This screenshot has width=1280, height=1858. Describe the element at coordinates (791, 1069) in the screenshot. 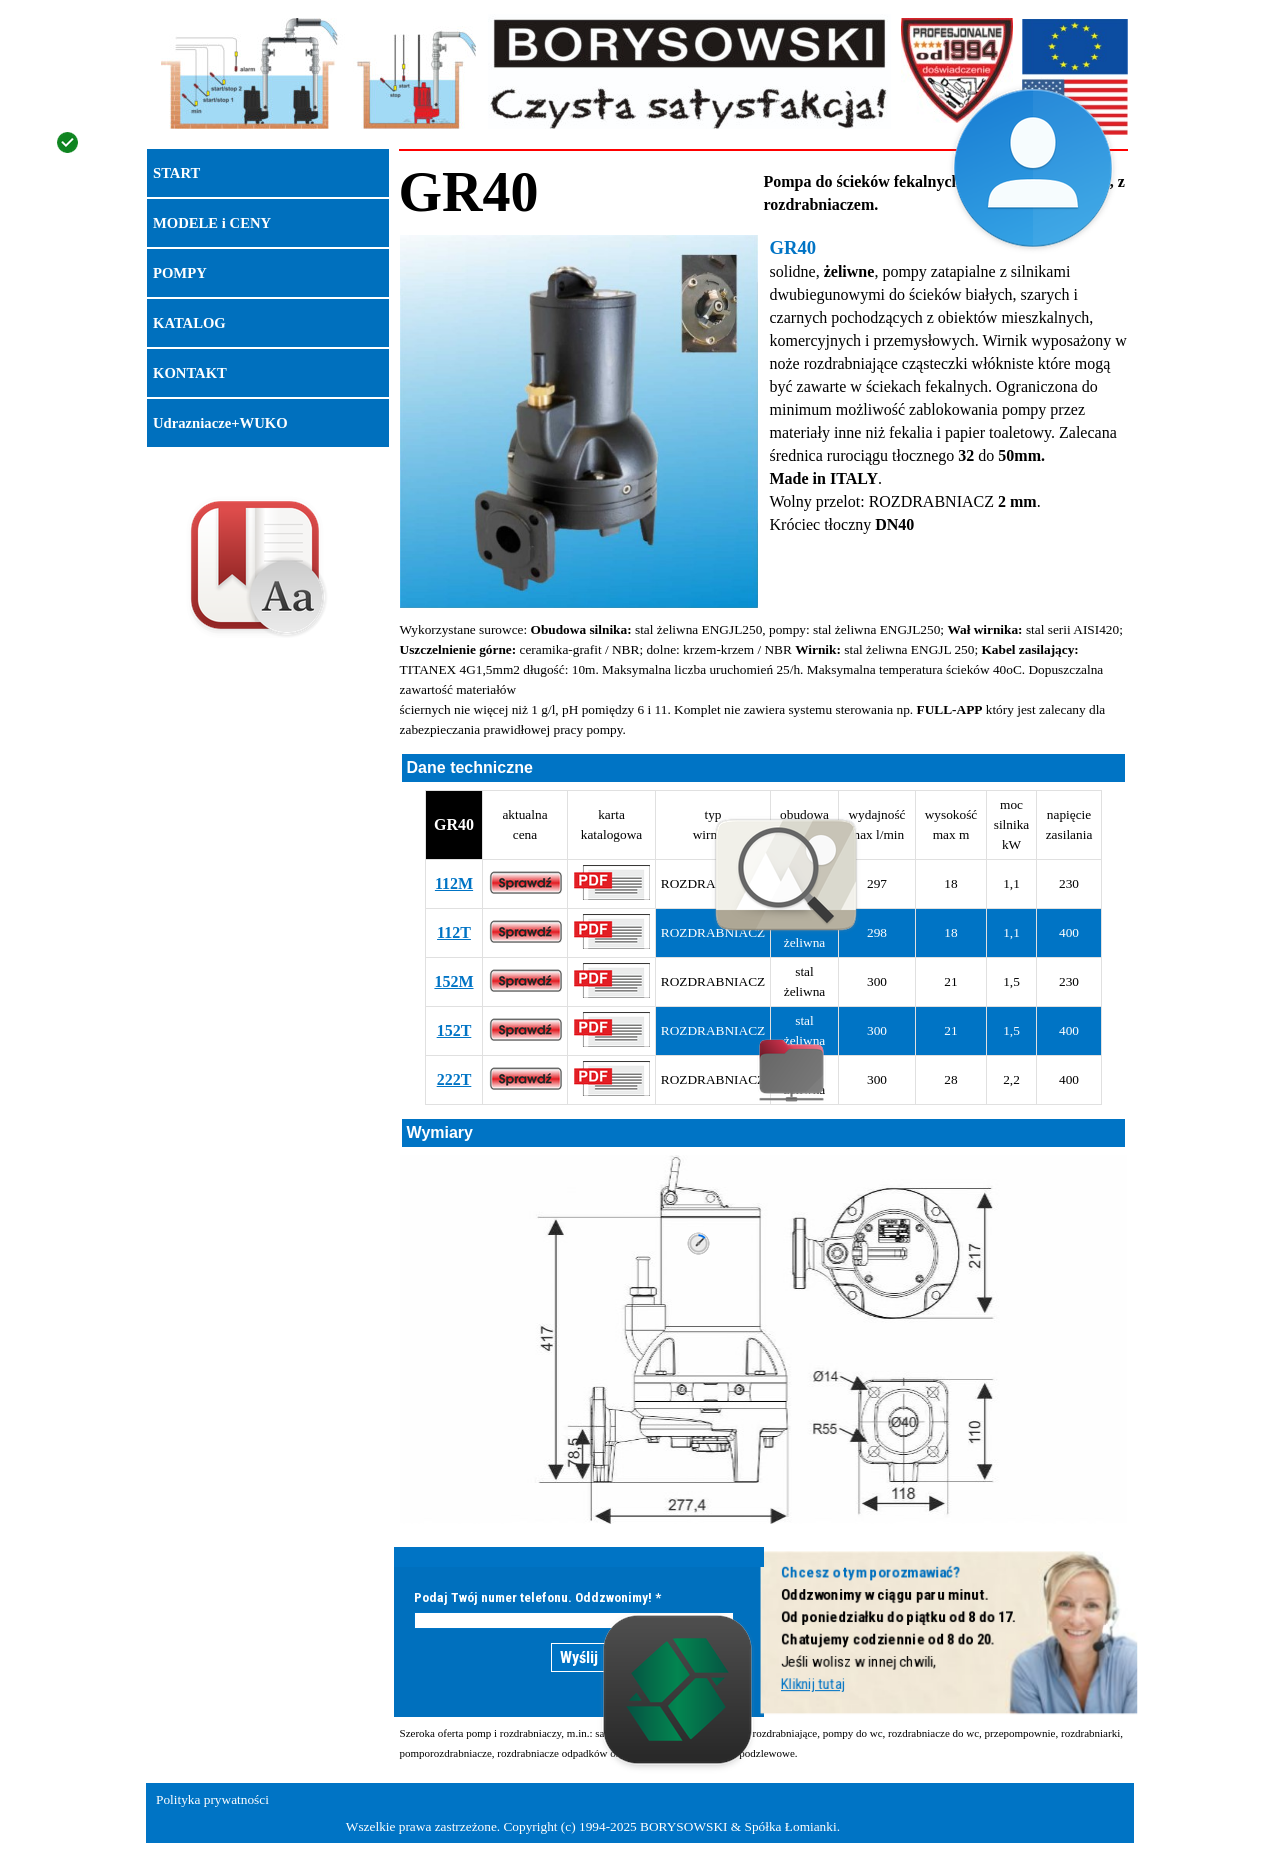

I see `access a remote or network folder` at that location.